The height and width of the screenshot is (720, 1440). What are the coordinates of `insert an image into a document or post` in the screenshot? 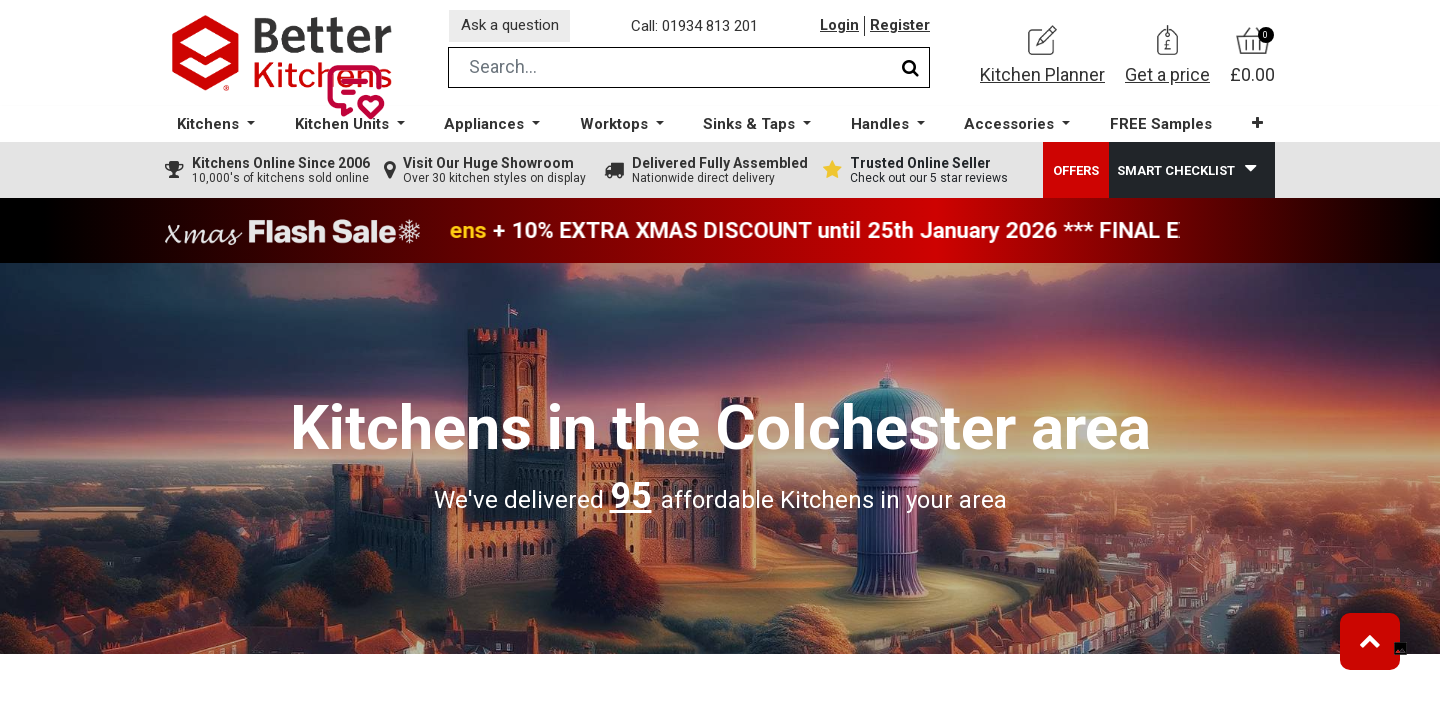 It's located at (1400, 648).